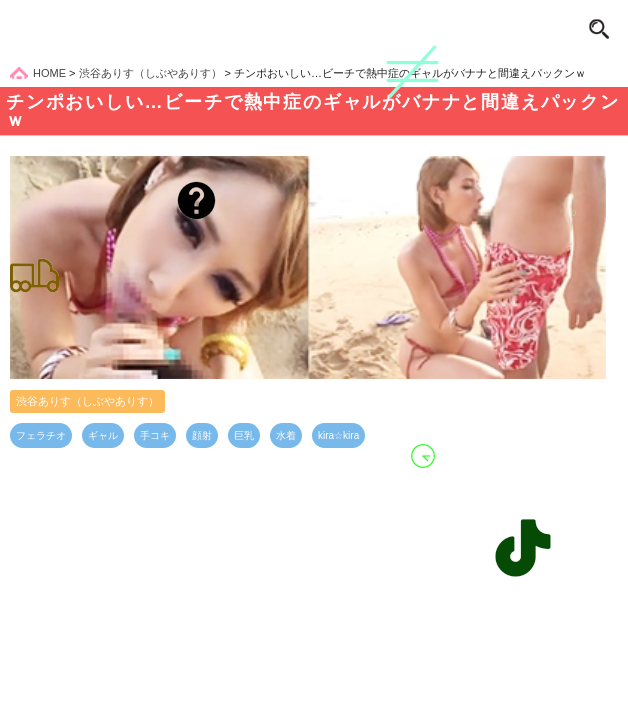 The image size is (628, 720). I want to click on access help or support, so click(196, 200).